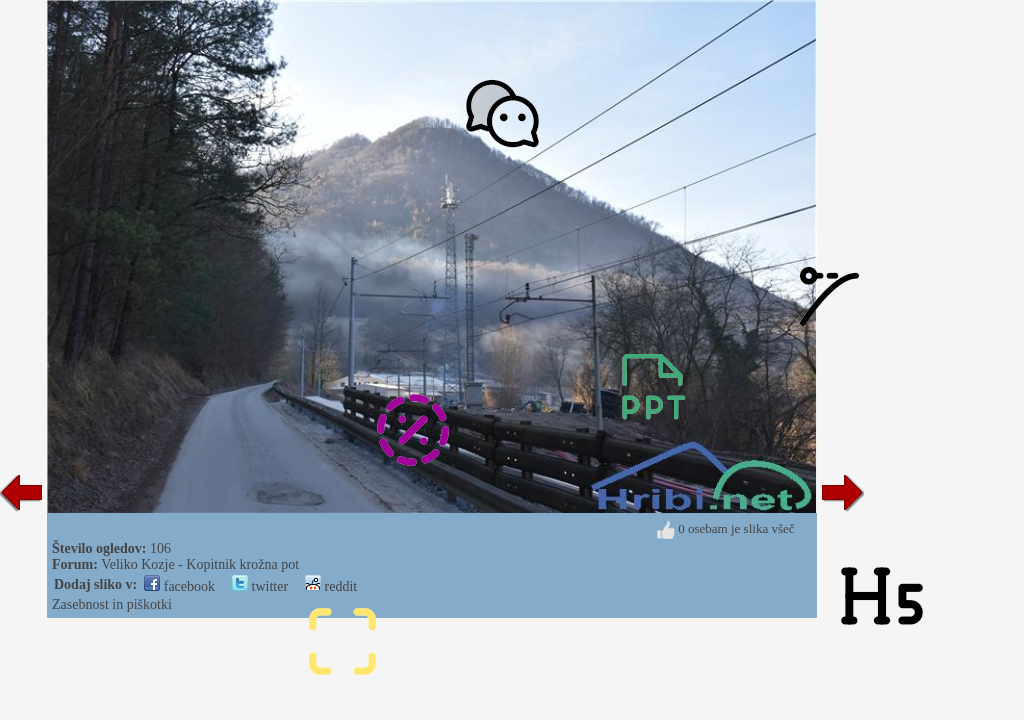  What do you see at coordinates (502, 113) in the screenshot?
I see `open wechat messaging app` at bounding box center [502, 113].